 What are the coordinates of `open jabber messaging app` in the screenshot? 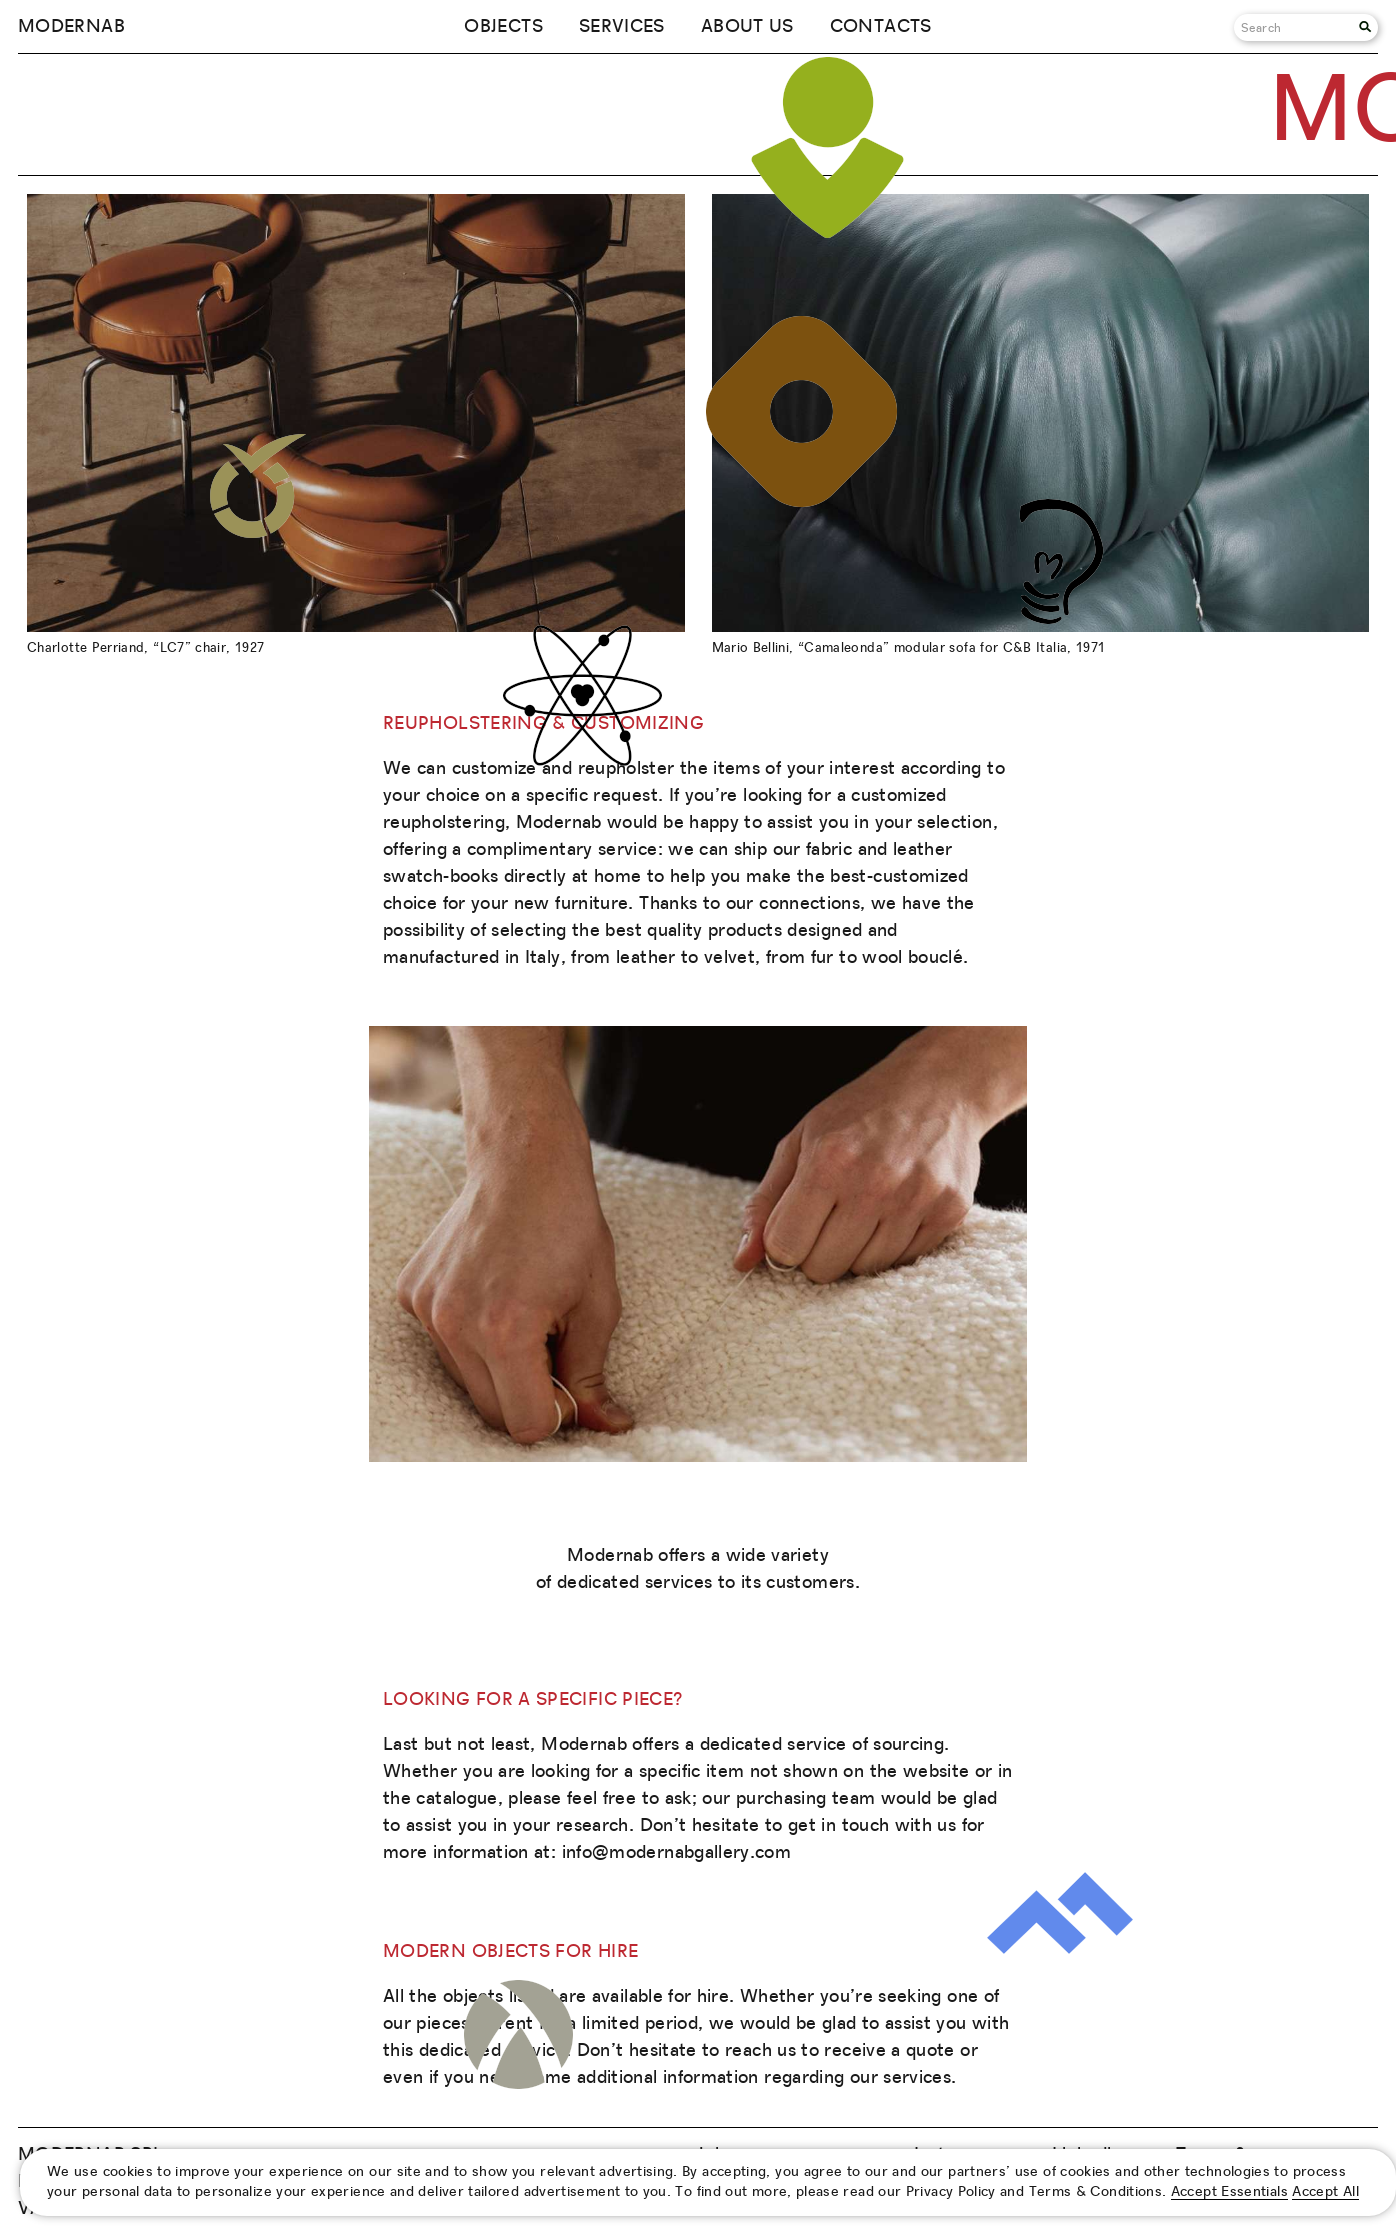 It's located at (1061, 561).